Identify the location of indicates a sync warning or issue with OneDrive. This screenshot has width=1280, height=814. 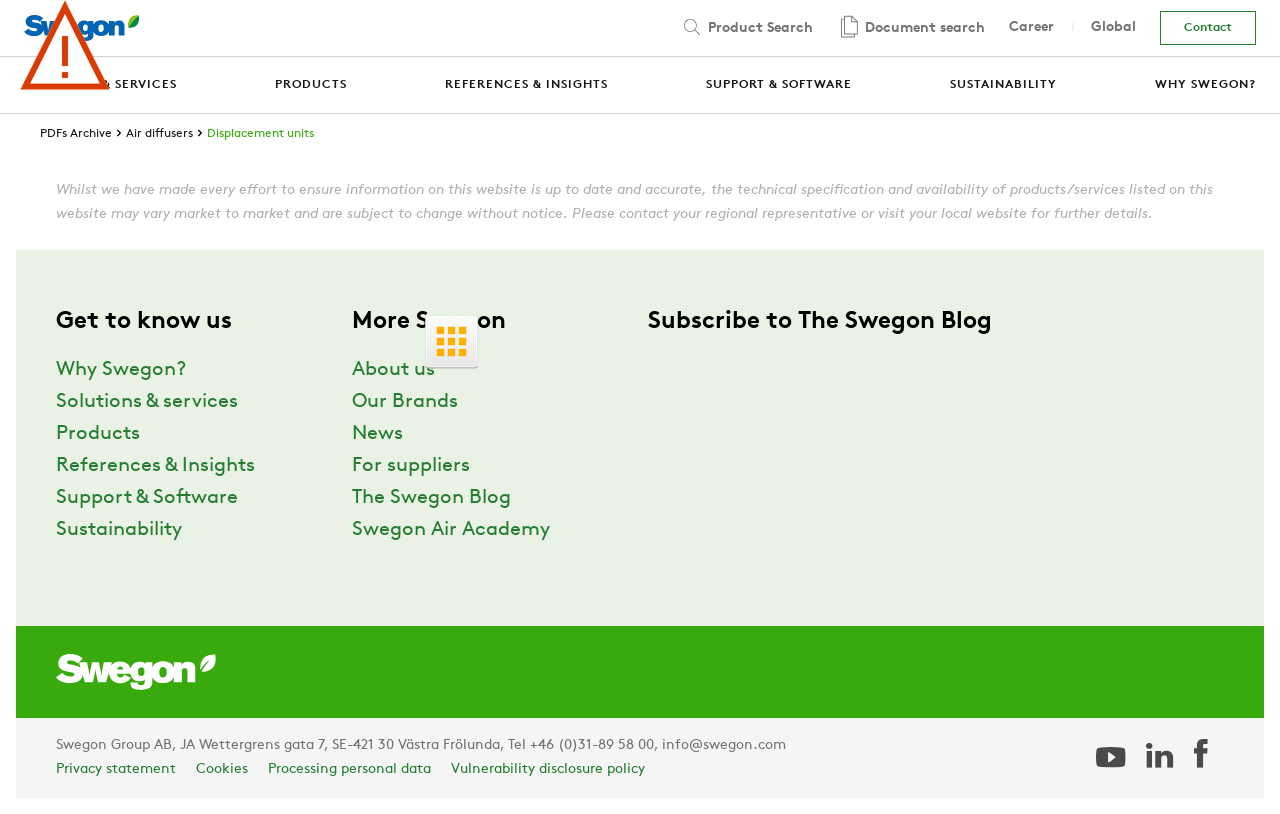
(65, 45).